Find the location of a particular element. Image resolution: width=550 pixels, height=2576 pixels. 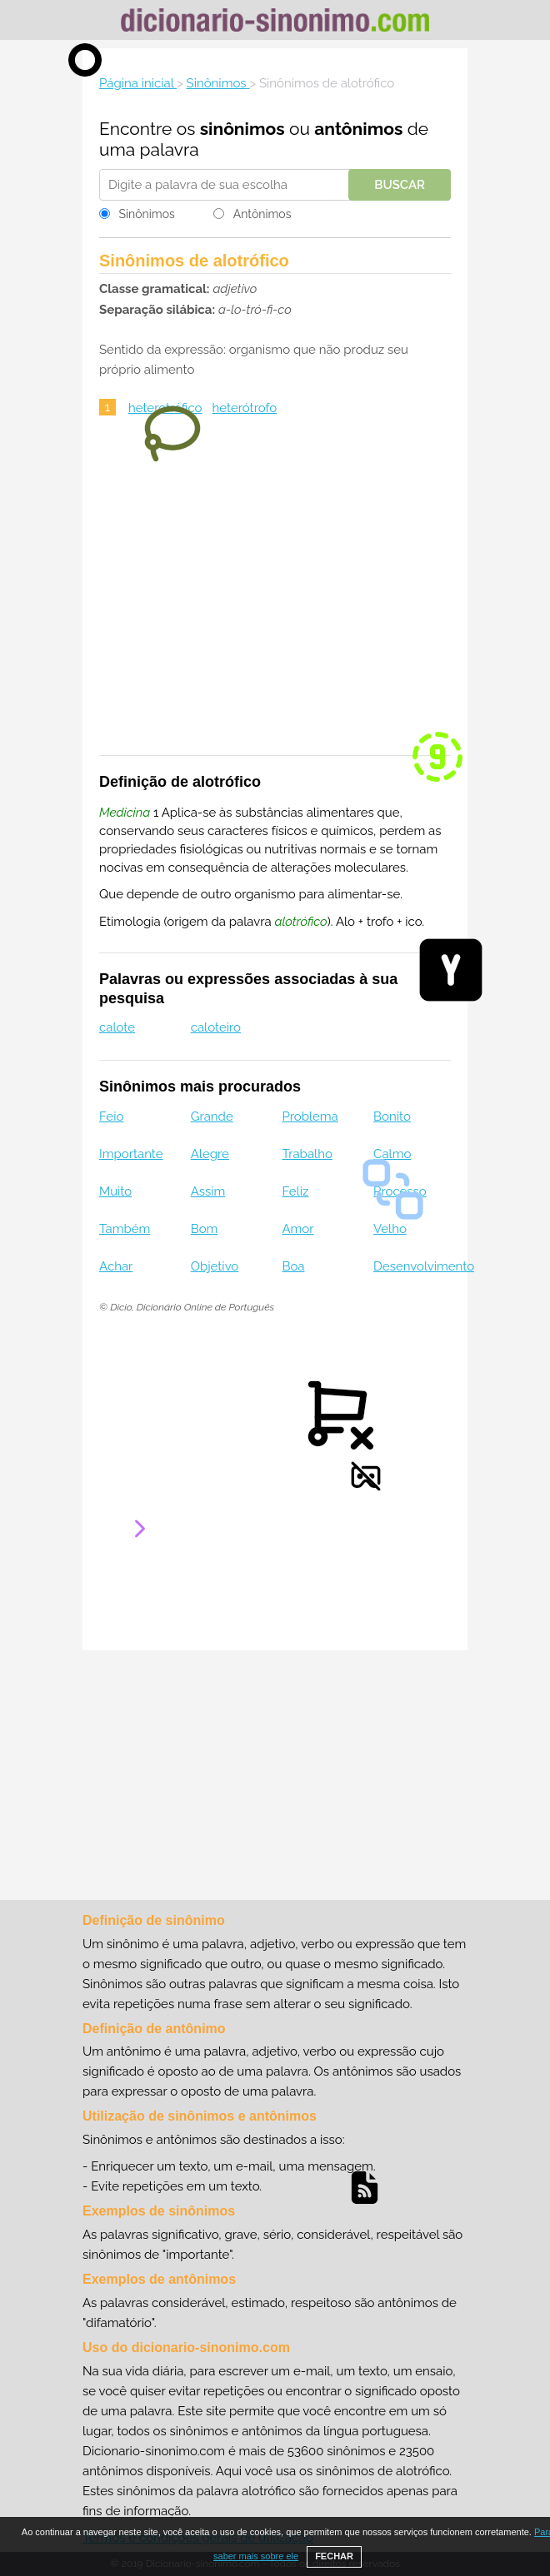

represents the letter Y in a grid or keyboard interface is located at coordinates (451, 970).